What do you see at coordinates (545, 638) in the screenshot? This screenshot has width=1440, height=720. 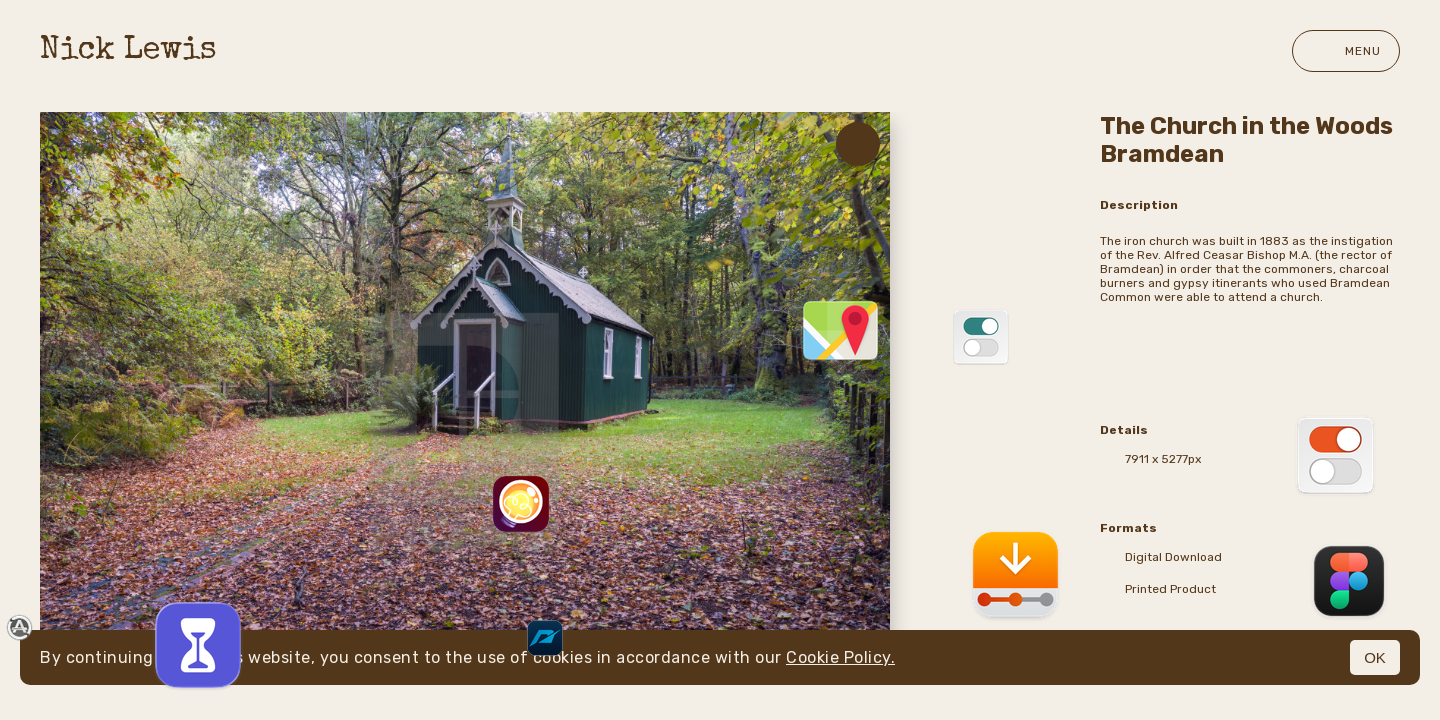 I see `launch need for speed racing game` at bounding box center [545, 638].